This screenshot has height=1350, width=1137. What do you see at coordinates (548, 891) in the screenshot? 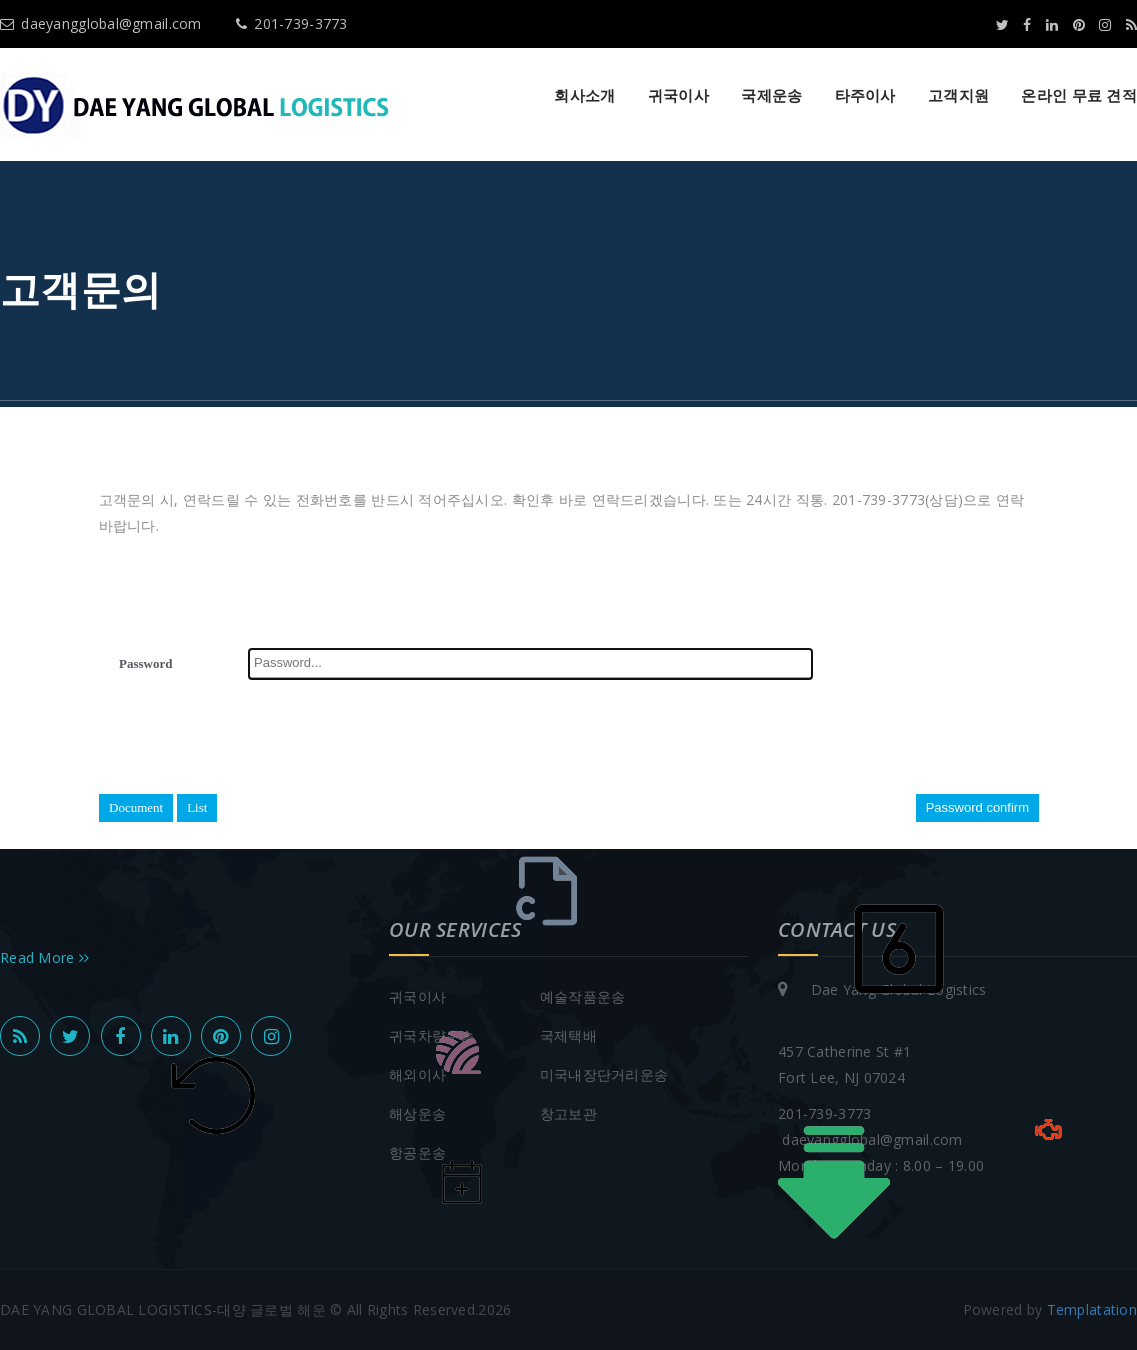
I see `a C programming language source file` at bounding box center [548, 891].